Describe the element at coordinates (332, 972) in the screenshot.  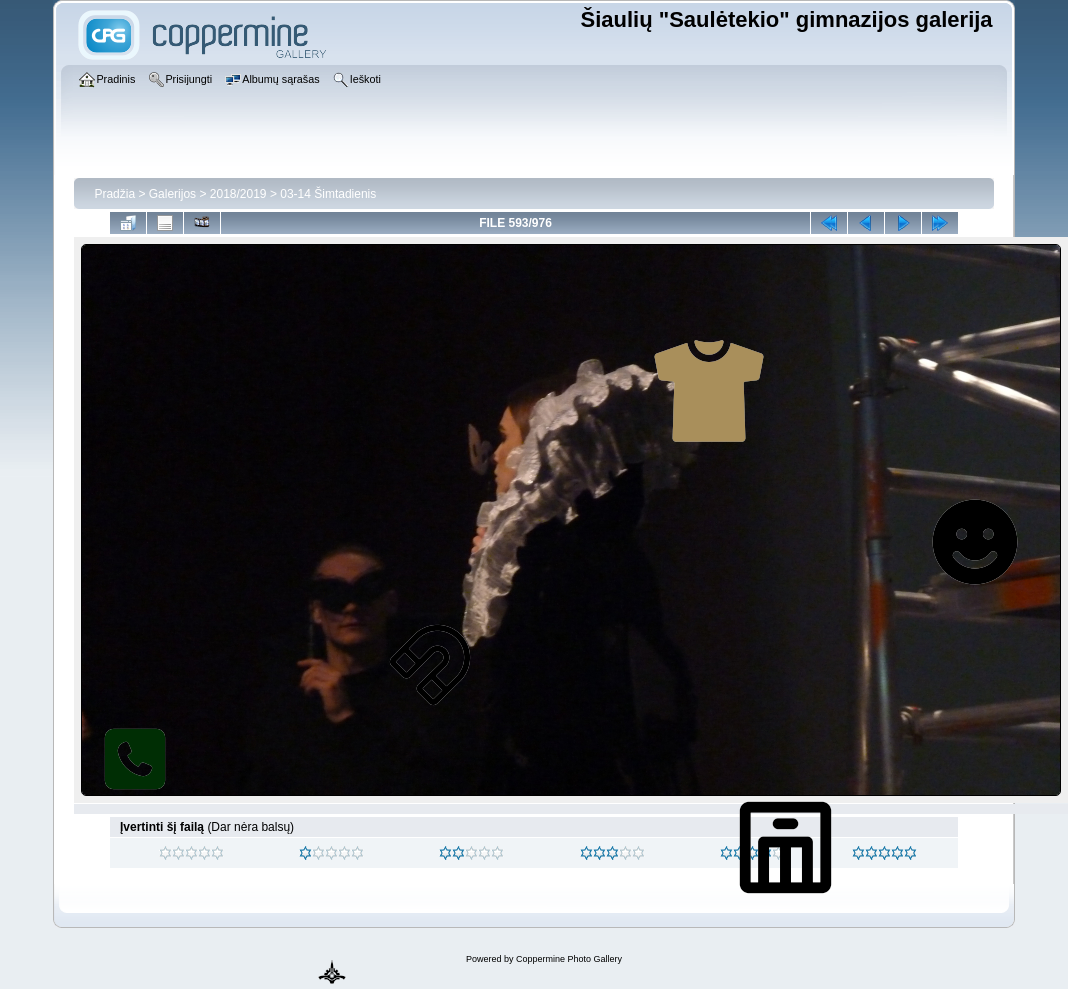
I see `galactic senate logo from star wars` at that location.